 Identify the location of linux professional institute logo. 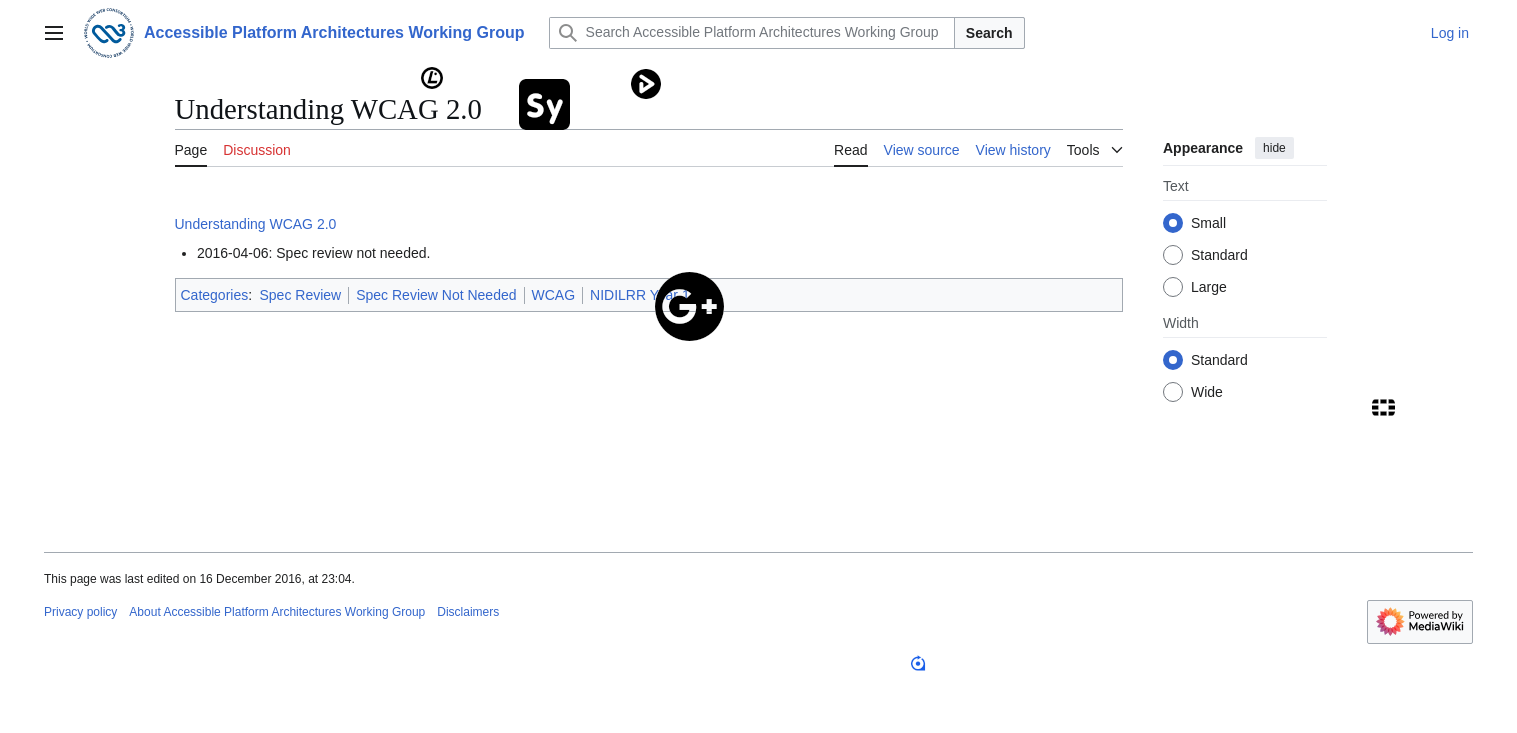
(432, 78).